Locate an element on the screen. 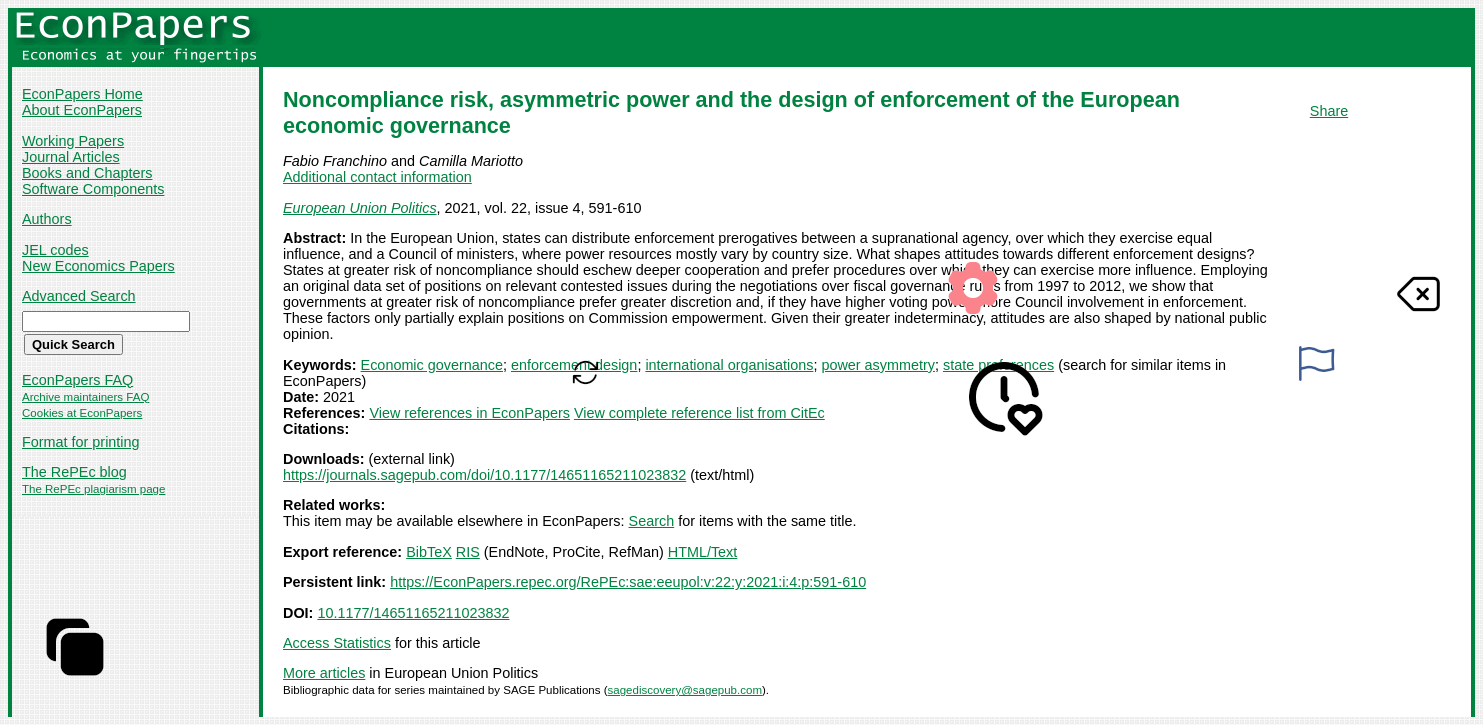  flag or report content is located at coordinates (1316, 363).